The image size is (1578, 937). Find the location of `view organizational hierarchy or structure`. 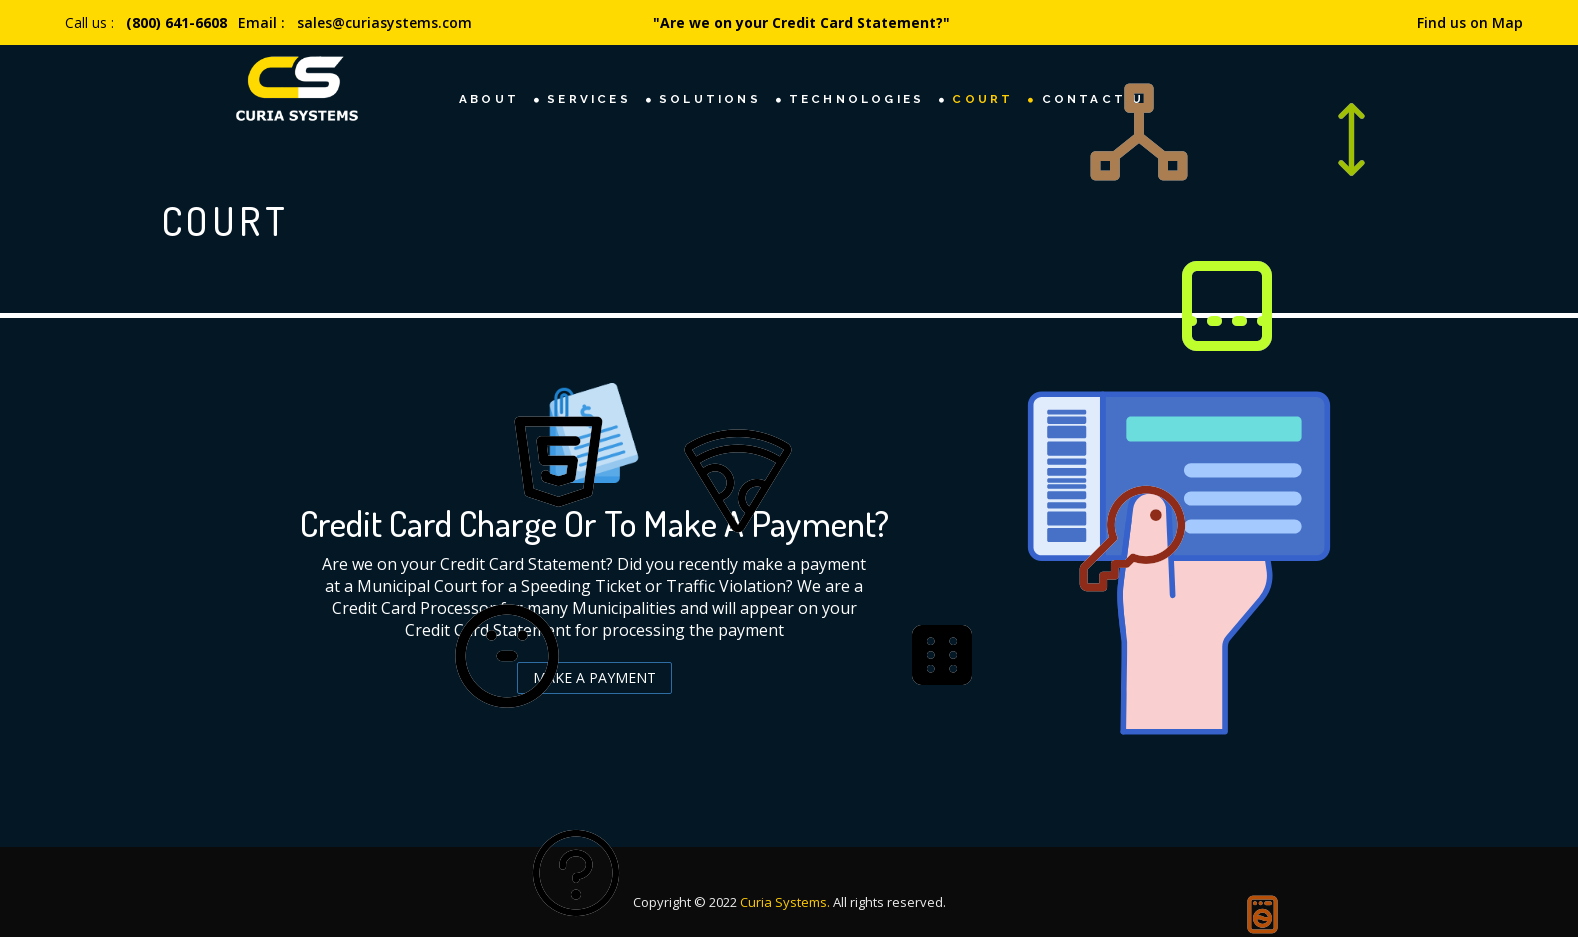

view organizational hierarchy or structure is located at coordinates (1139, 132).